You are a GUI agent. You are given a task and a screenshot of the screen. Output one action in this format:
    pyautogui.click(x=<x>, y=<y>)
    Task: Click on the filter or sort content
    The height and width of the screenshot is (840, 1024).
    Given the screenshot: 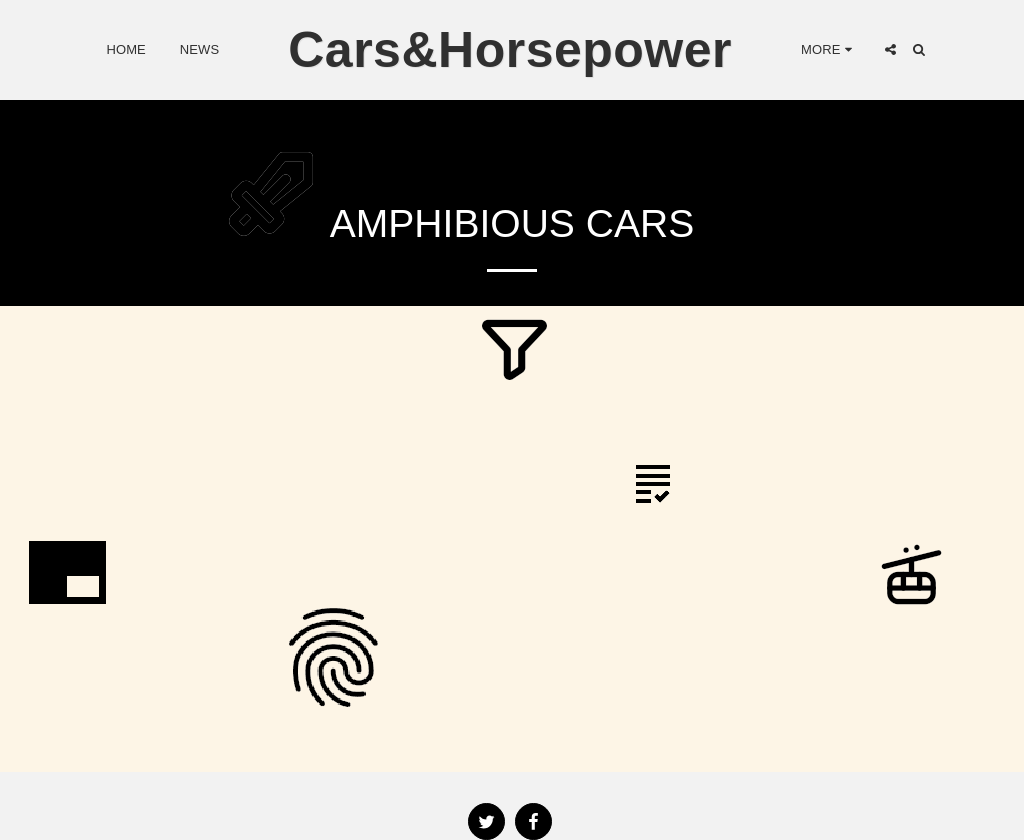 What is the action you would take?
    pyautogui.click(x=514, y=347)
    